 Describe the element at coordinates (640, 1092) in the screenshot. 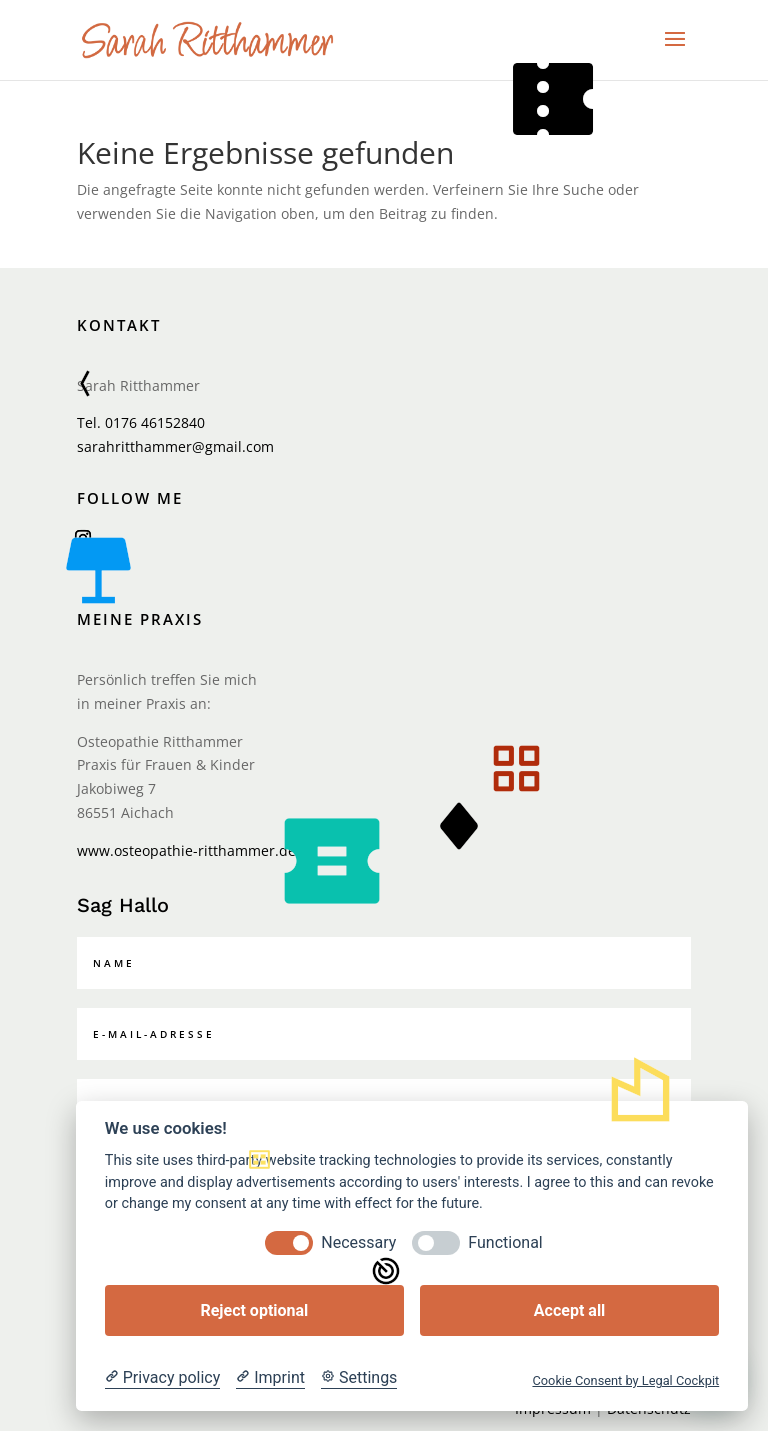

I see `view building or property details` at that location.